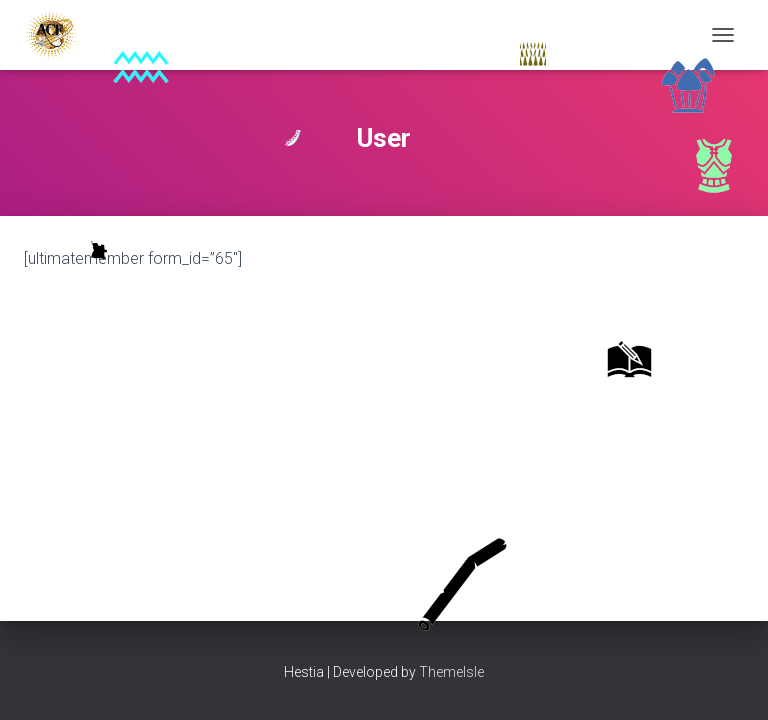  Describe the element at coordinates (141, 67) in the screenshot. I see `represents the aquarius zodiac sign` at that location.